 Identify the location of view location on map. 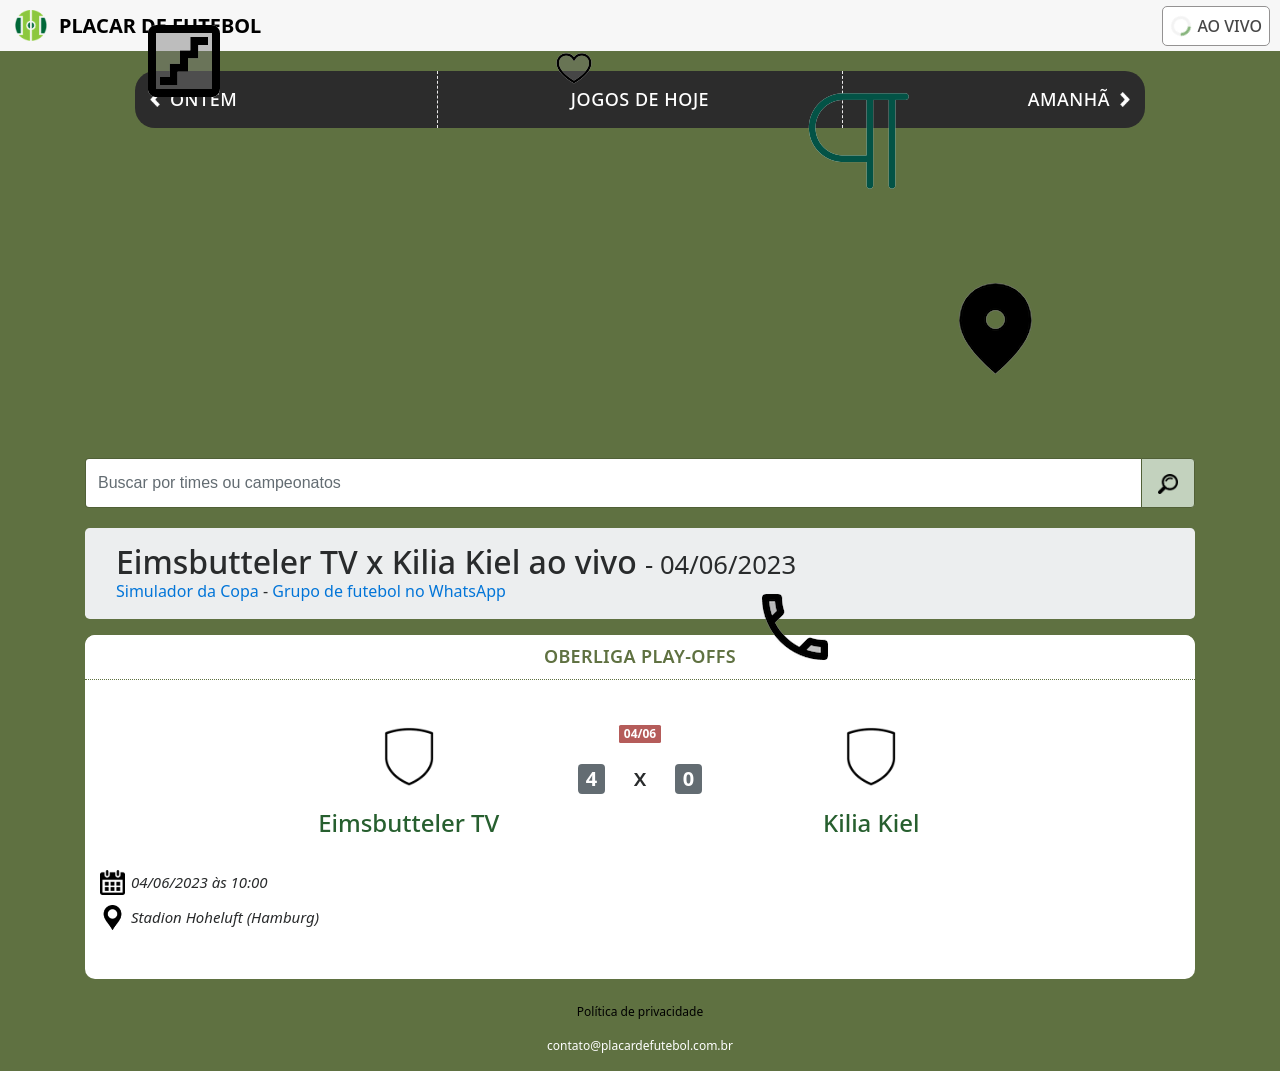
(995, 328).